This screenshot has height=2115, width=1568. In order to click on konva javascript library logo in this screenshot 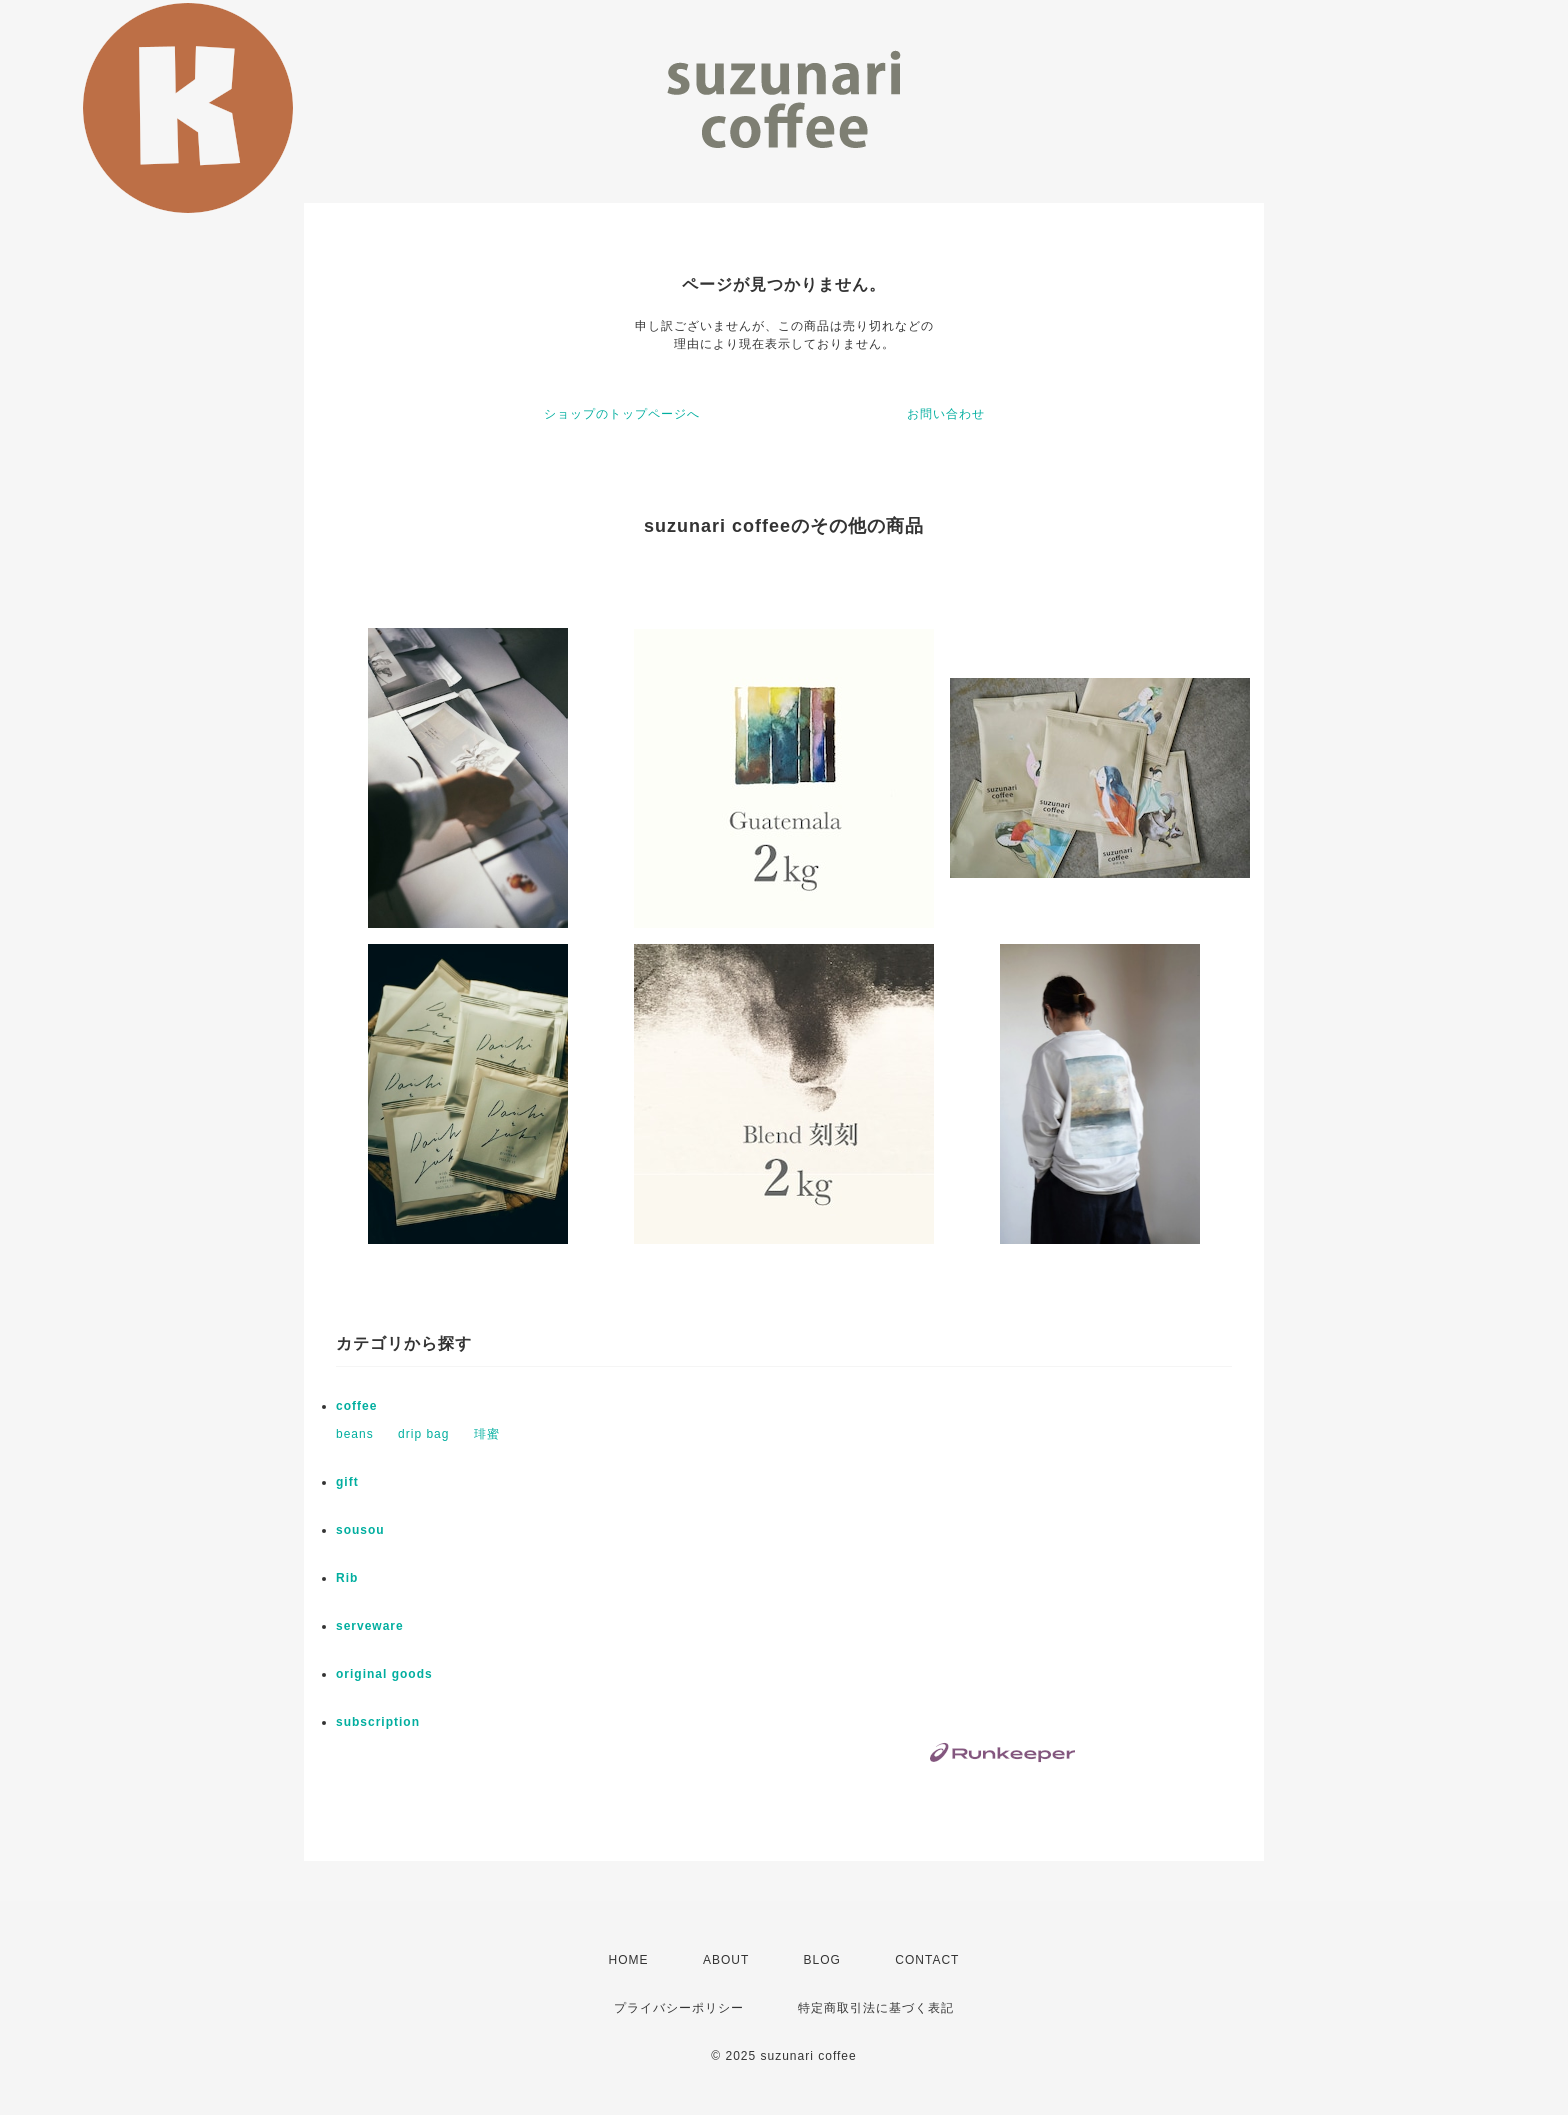, I will do `click(188, 108)`.